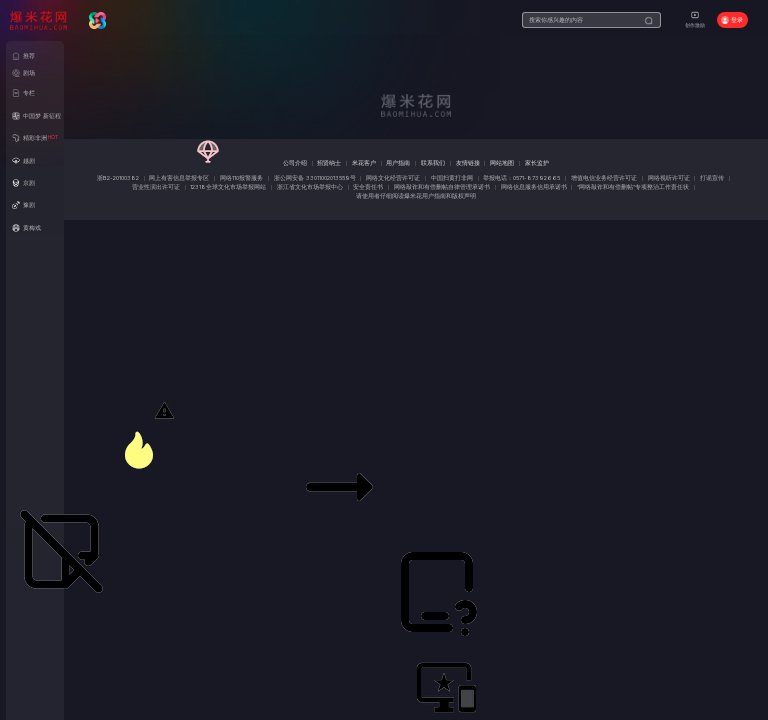 The height and width of the screenshot is (720, 768). What do you see at coordinates (446, 687) in the screenshot?
I see `view synced or connected devices` at bounding box center [446, 687].